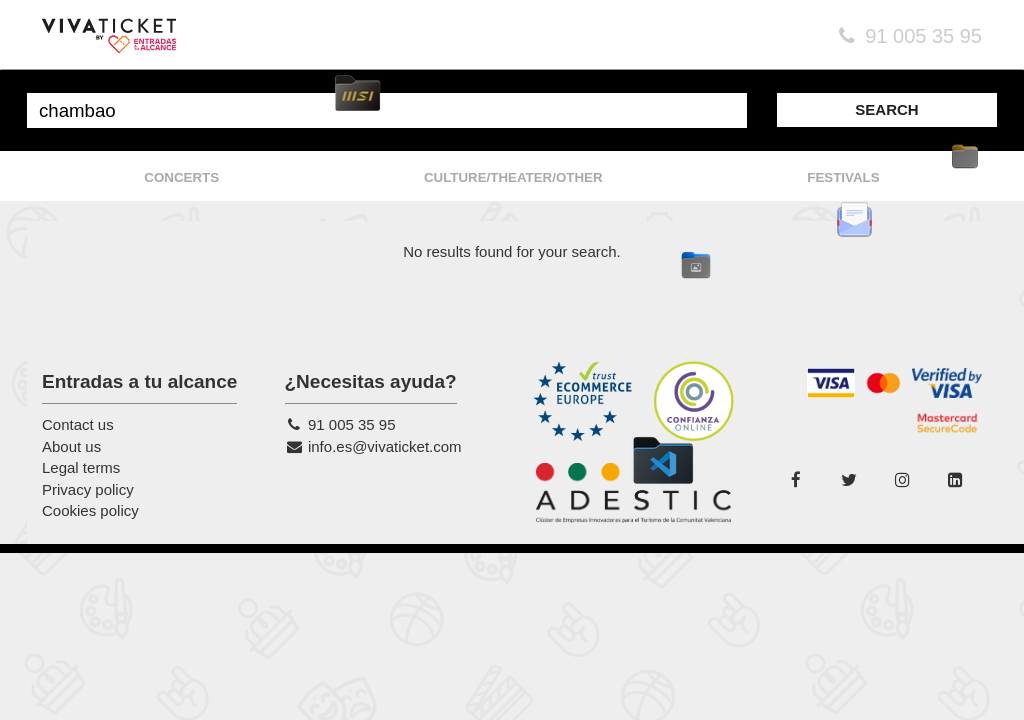  What do you see at coordinates (854, 220) in the screenshot?
I see `mark email as read` at bounding box center [854, 220].